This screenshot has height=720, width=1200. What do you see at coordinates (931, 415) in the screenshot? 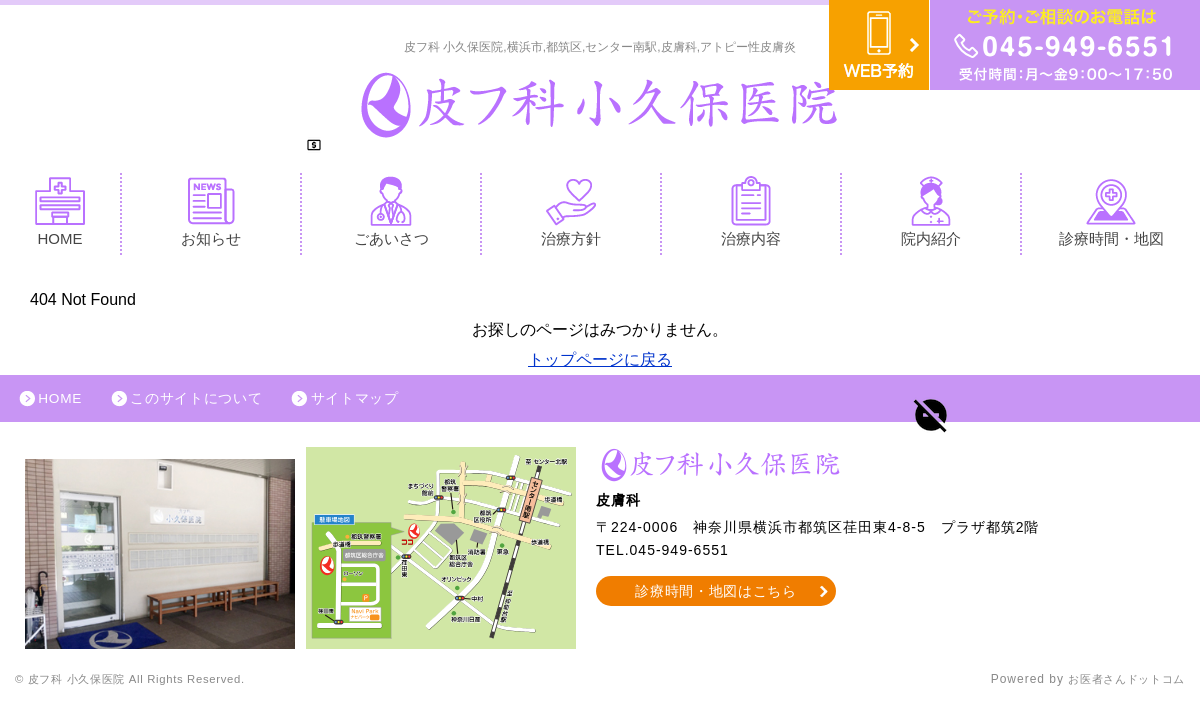
I see `do not disturb mode is disabled` at bounding box center [931, 415].